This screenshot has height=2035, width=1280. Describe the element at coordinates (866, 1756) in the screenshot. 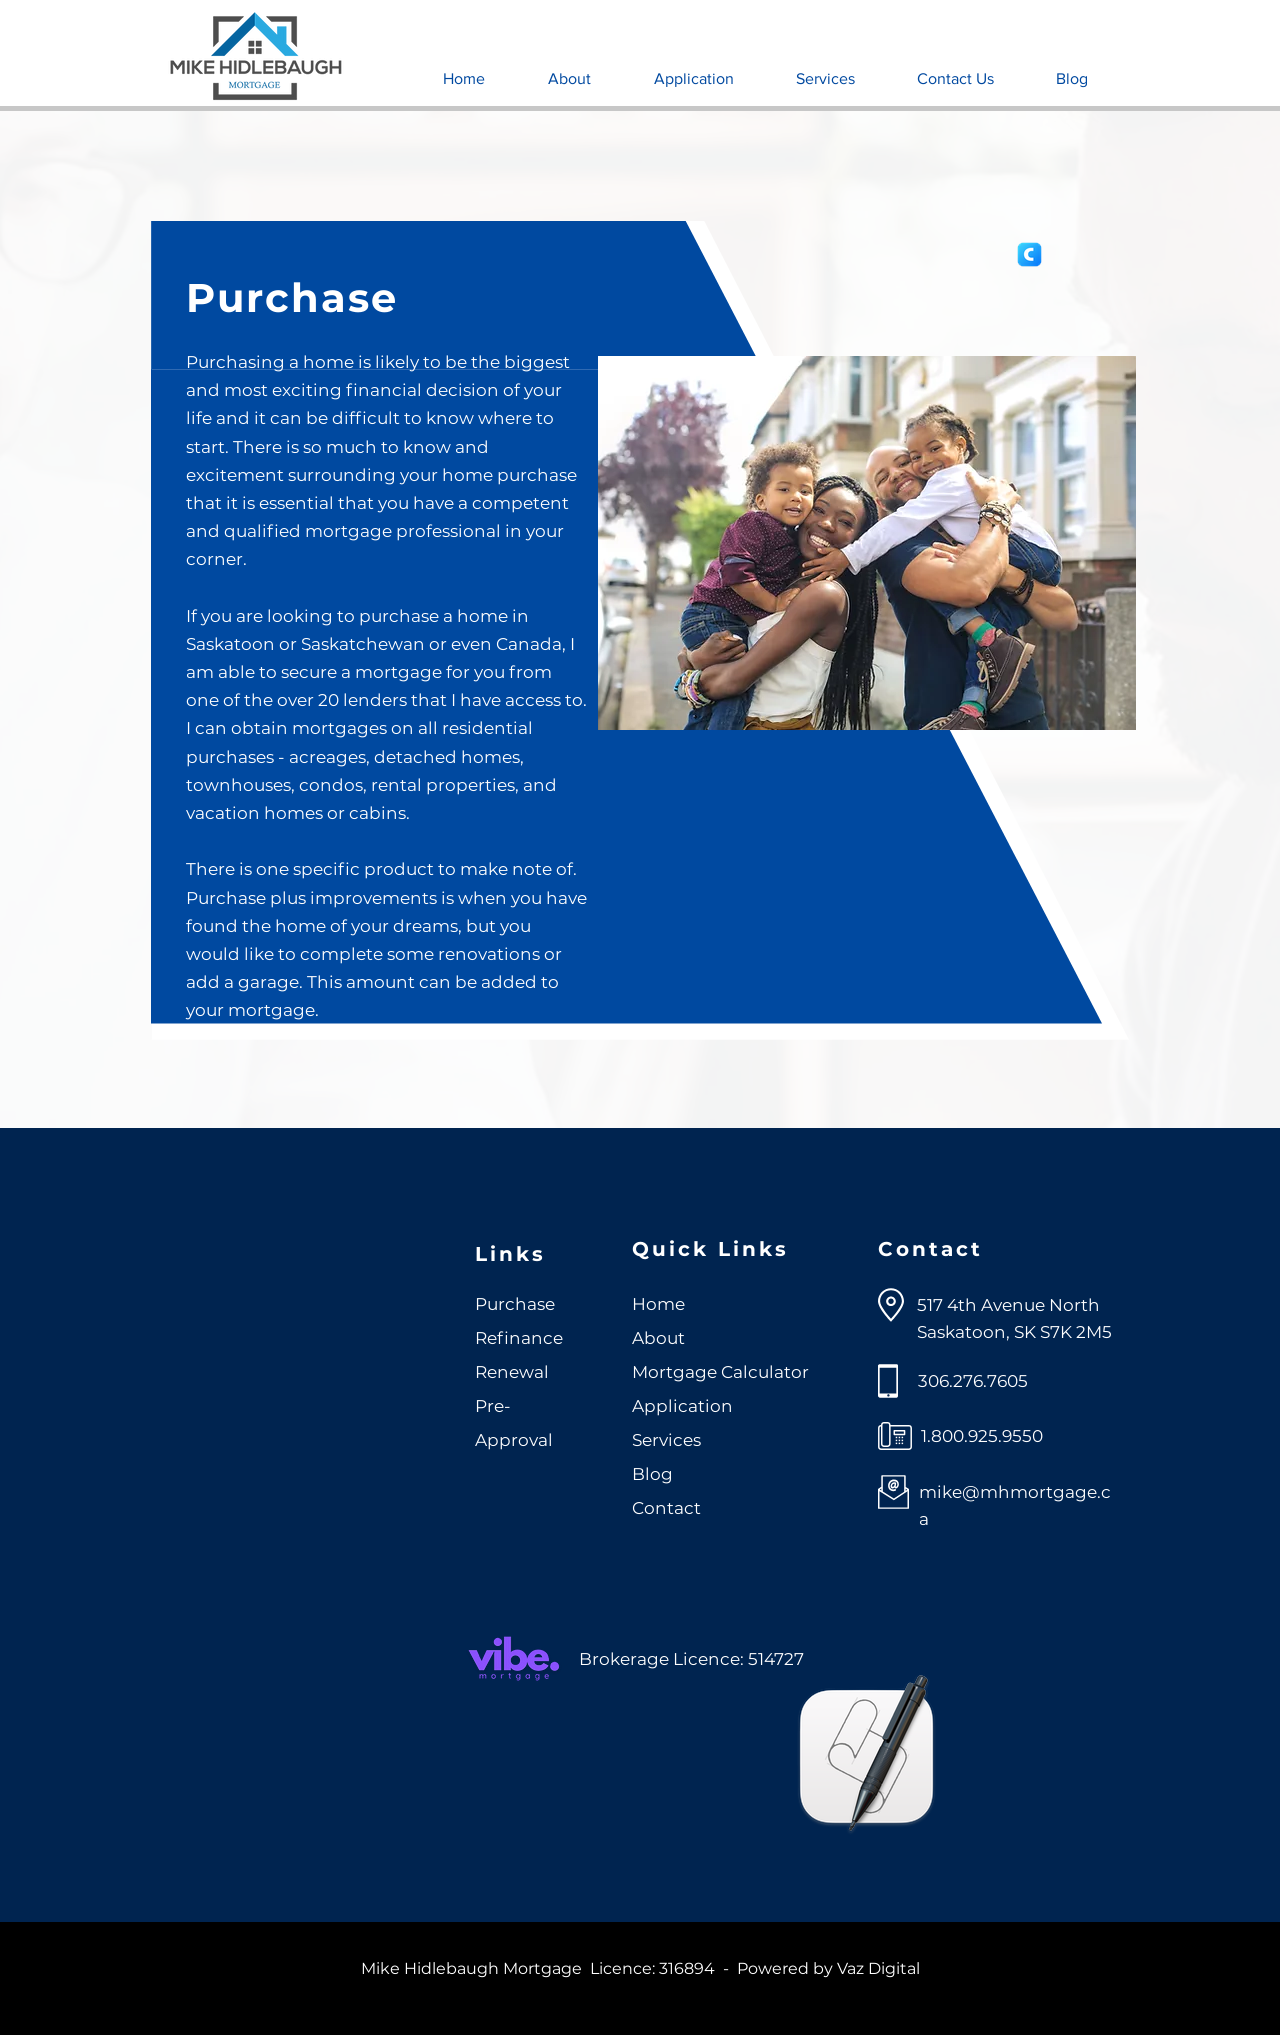

I see `open script editor to write or edit applescript code` at that location.